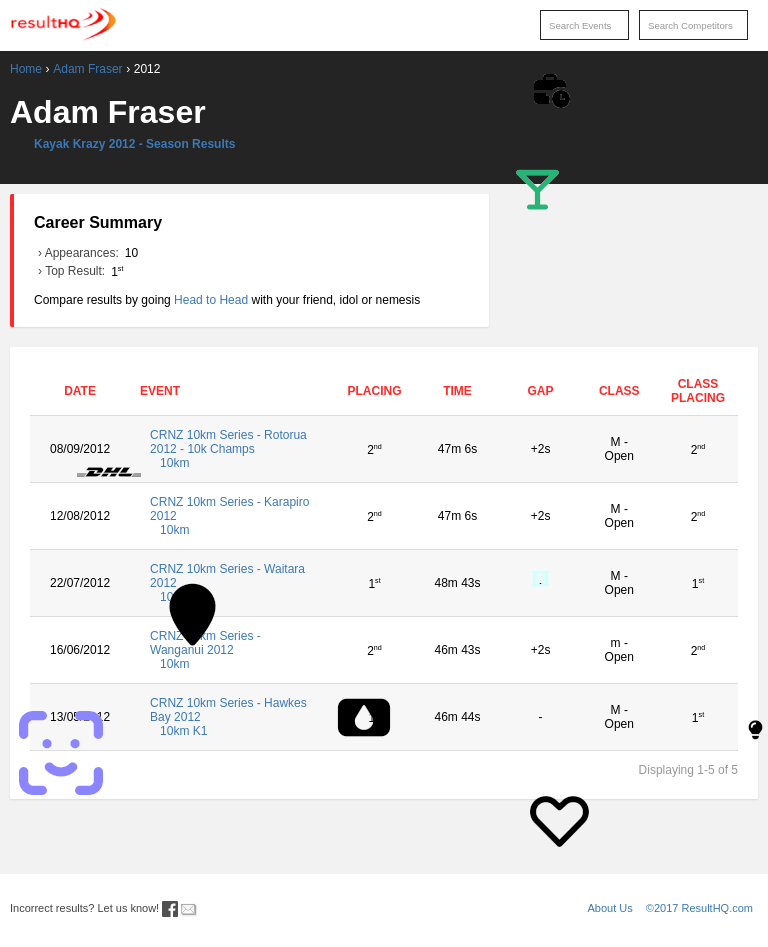 This screenshot has height=947, width=768. What do you see at coordinates (755, 729) in the screenshot?
I see `access tips or helpful suggestions` at bounding box center [755, 729].